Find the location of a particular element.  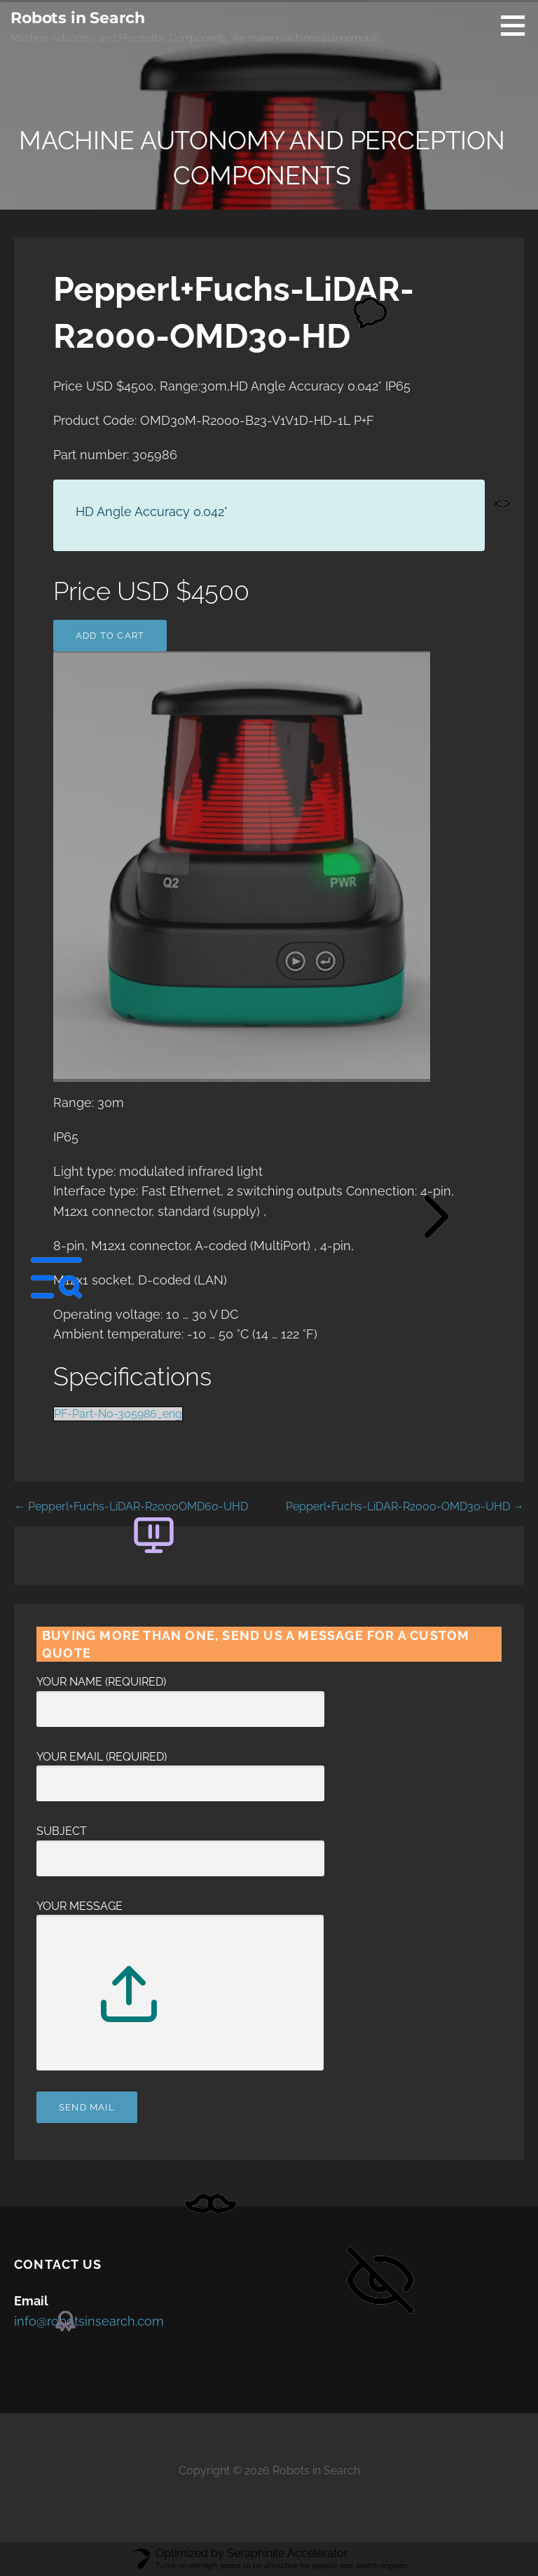

navigate to the next item or page is located at coordinates (436, 1216).